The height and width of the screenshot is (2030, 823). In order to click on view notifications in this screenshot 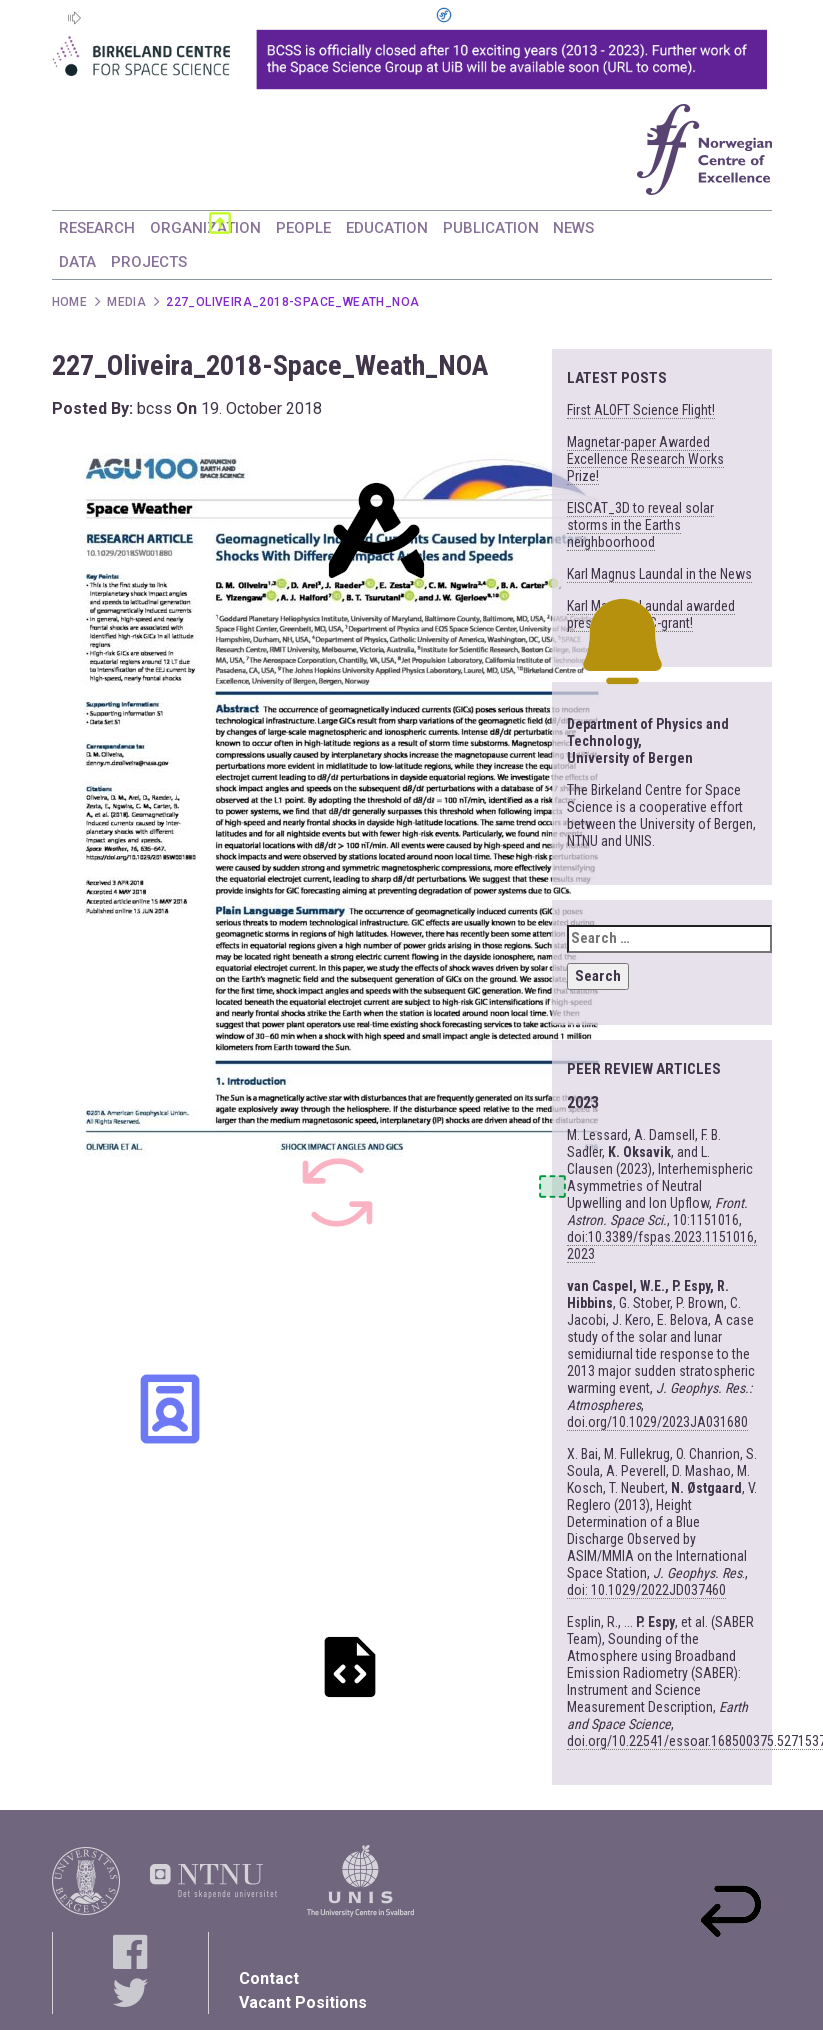, I will do `click(622, 641)`.